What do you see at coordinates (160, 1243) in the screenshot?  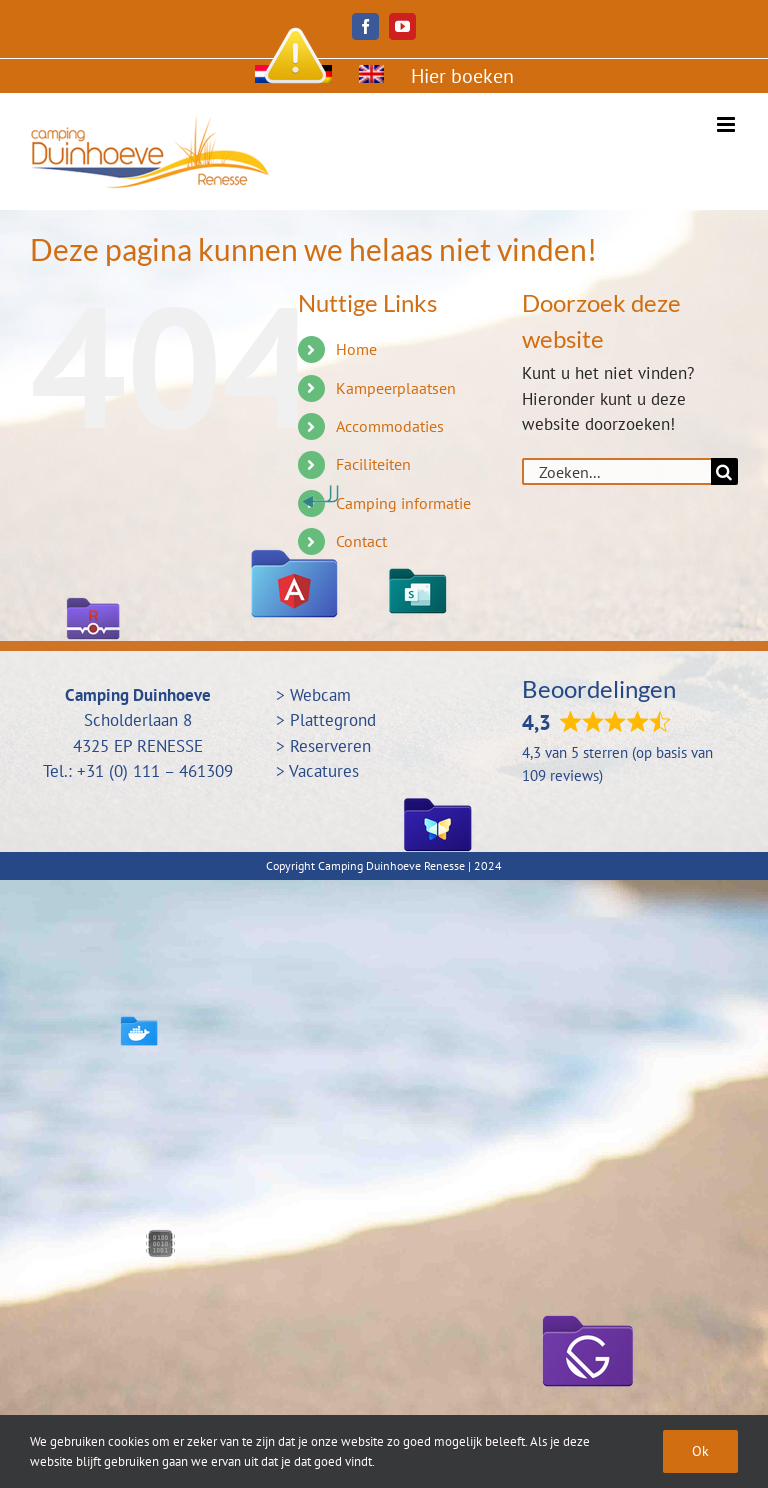 I see `firmware file or binary data` at bounding box center [160, 1243].